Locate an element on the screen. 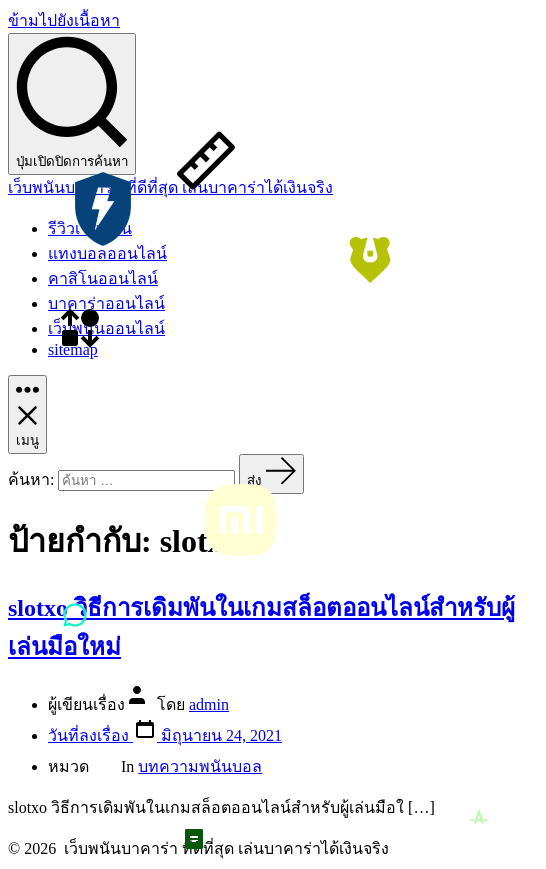 The width and height of the screenshot is (546, 869). socket security logo is located at coordinates (103, 209).